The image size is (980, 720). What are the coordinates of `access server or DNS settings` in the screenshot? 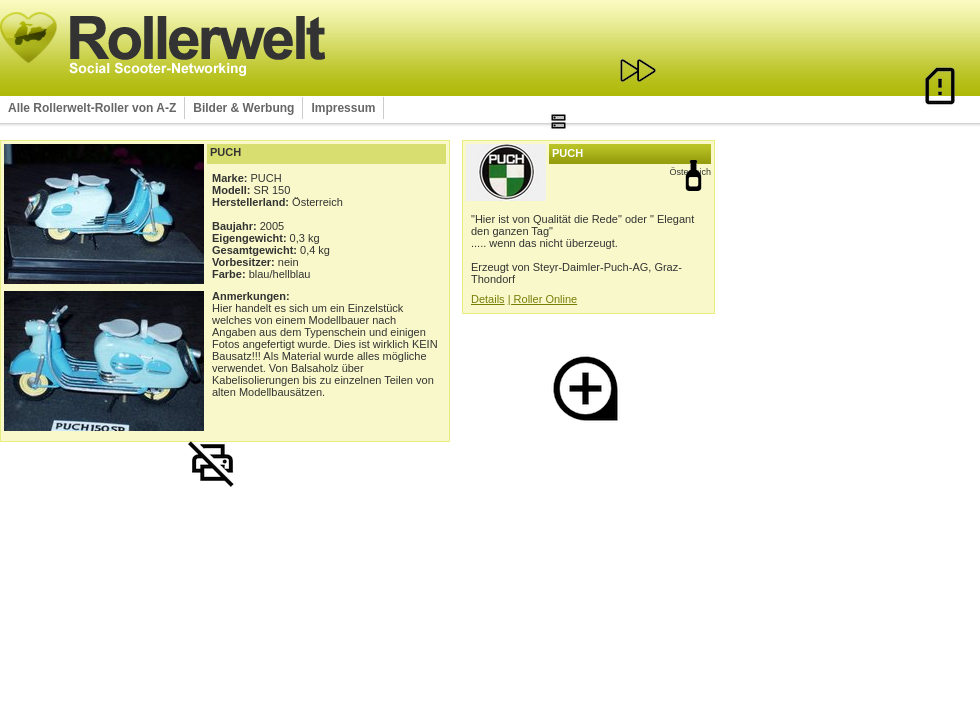 It's located at (558, 121).